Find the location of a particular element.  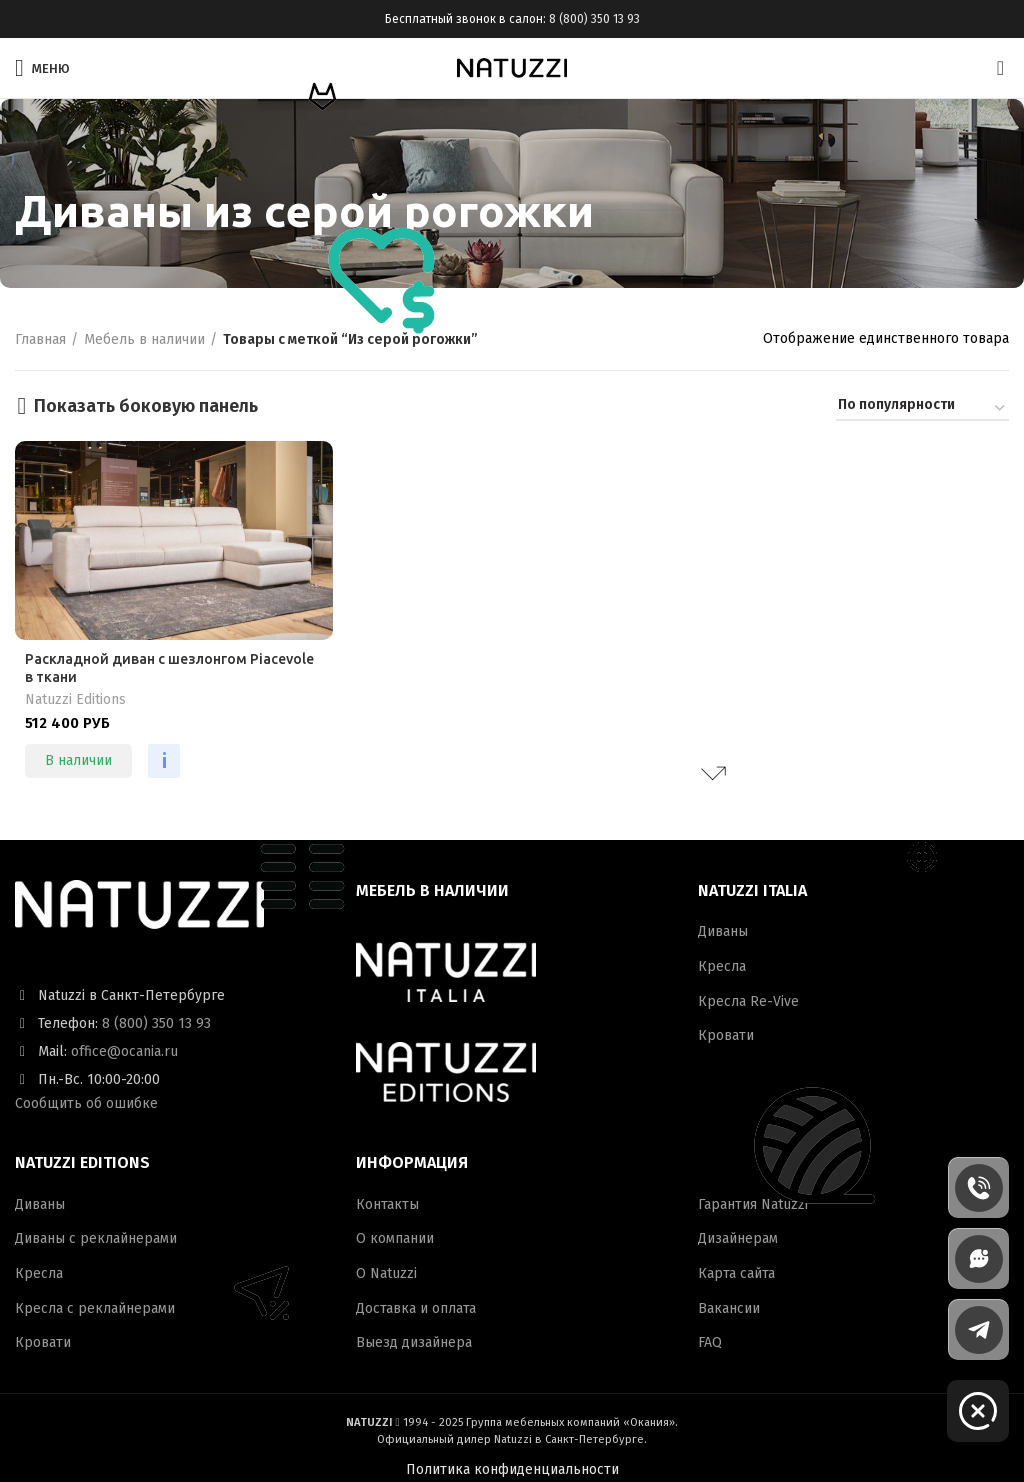

reply to a message is located at coordinates (713, 772).